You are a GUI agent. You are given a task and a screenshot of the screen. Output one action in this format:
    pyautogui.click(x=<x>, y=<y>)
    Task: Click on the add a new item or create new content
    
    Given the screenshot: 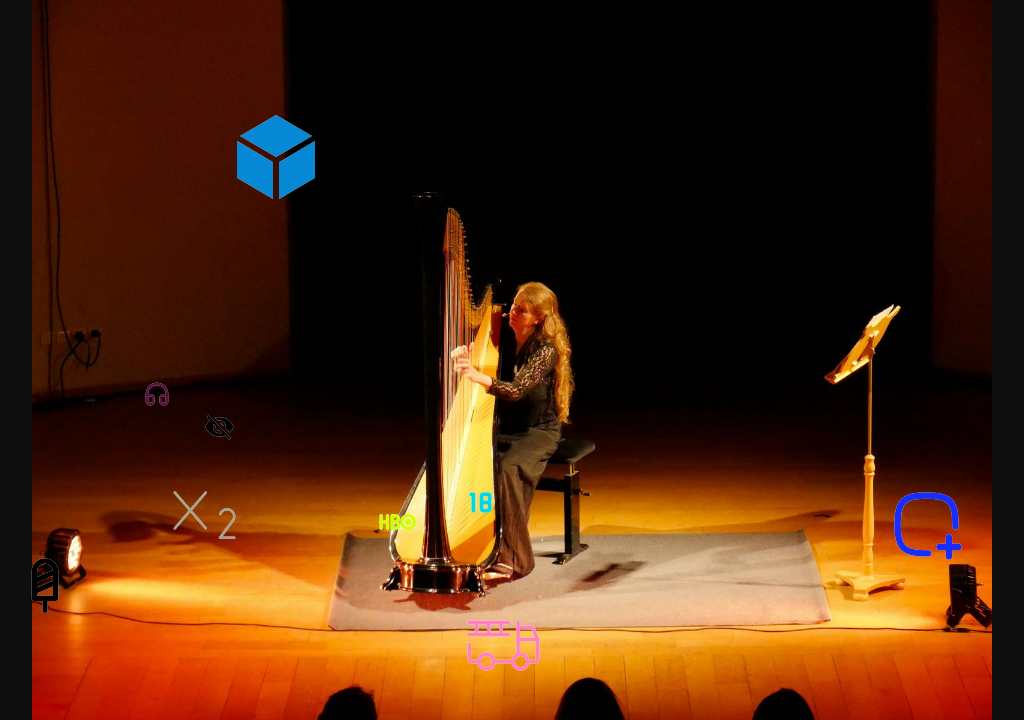 What is the action you would take?
    pyautogui.click(x=926, y=524)
    